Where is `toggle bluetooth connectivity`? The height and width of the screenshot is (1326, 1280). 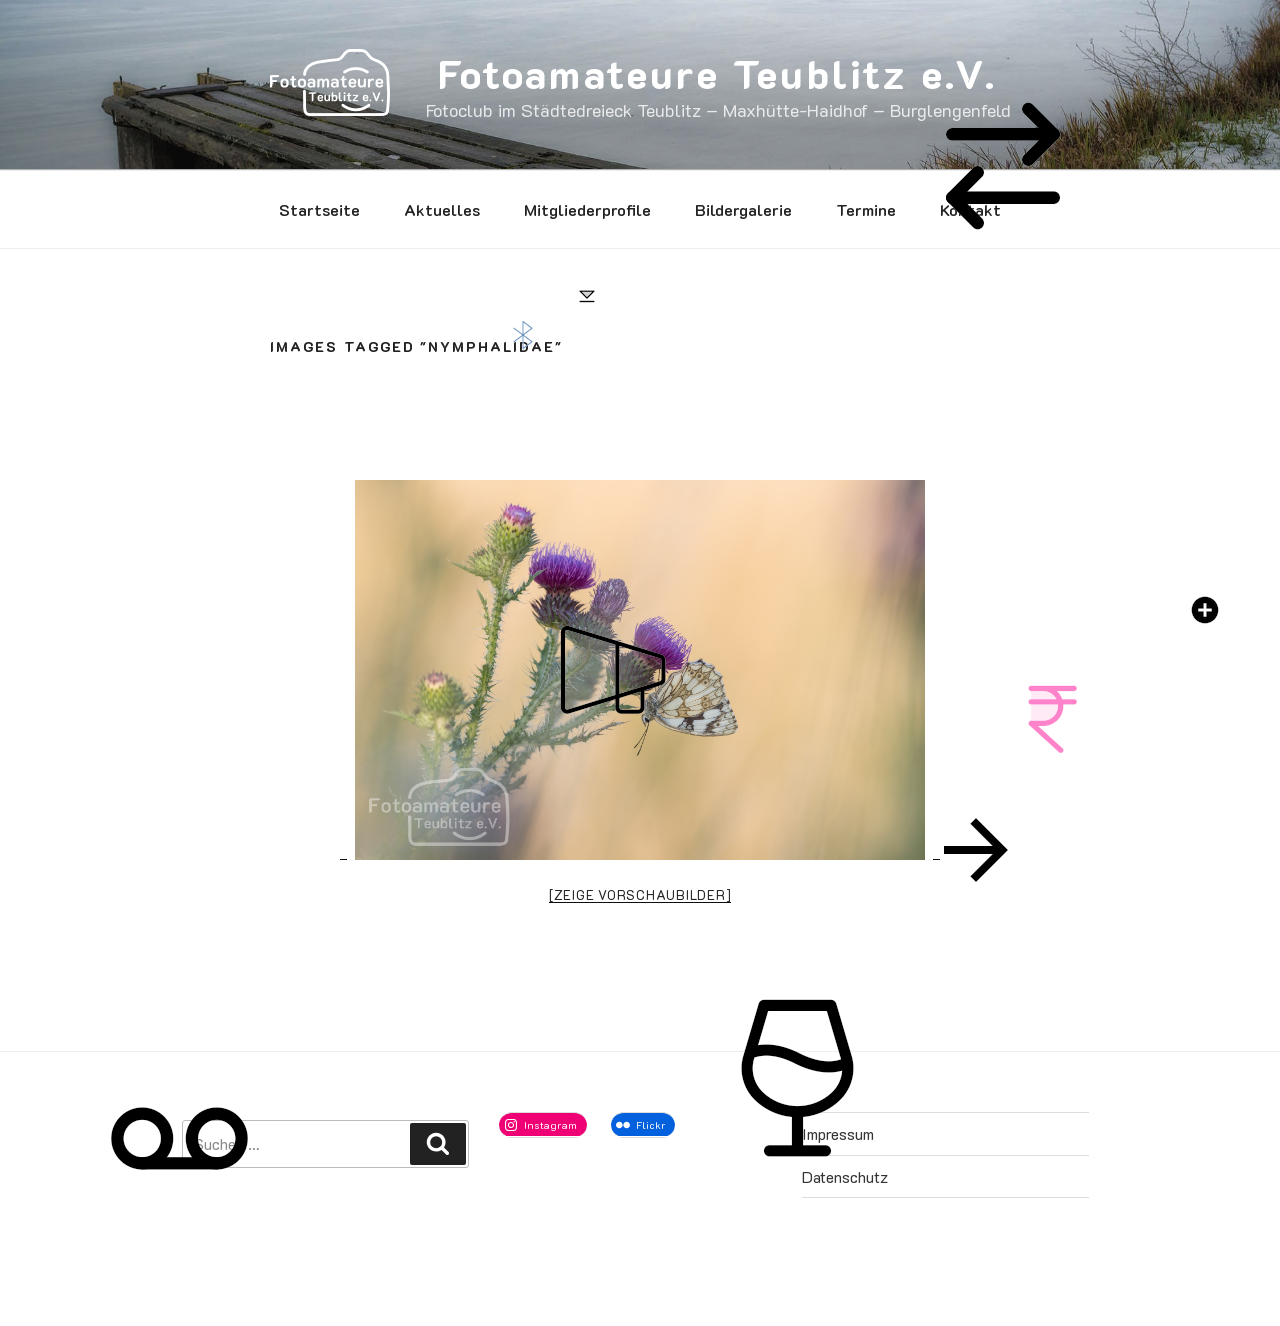
toggle bluetooth connectivity is located at coordinates (523, 335).